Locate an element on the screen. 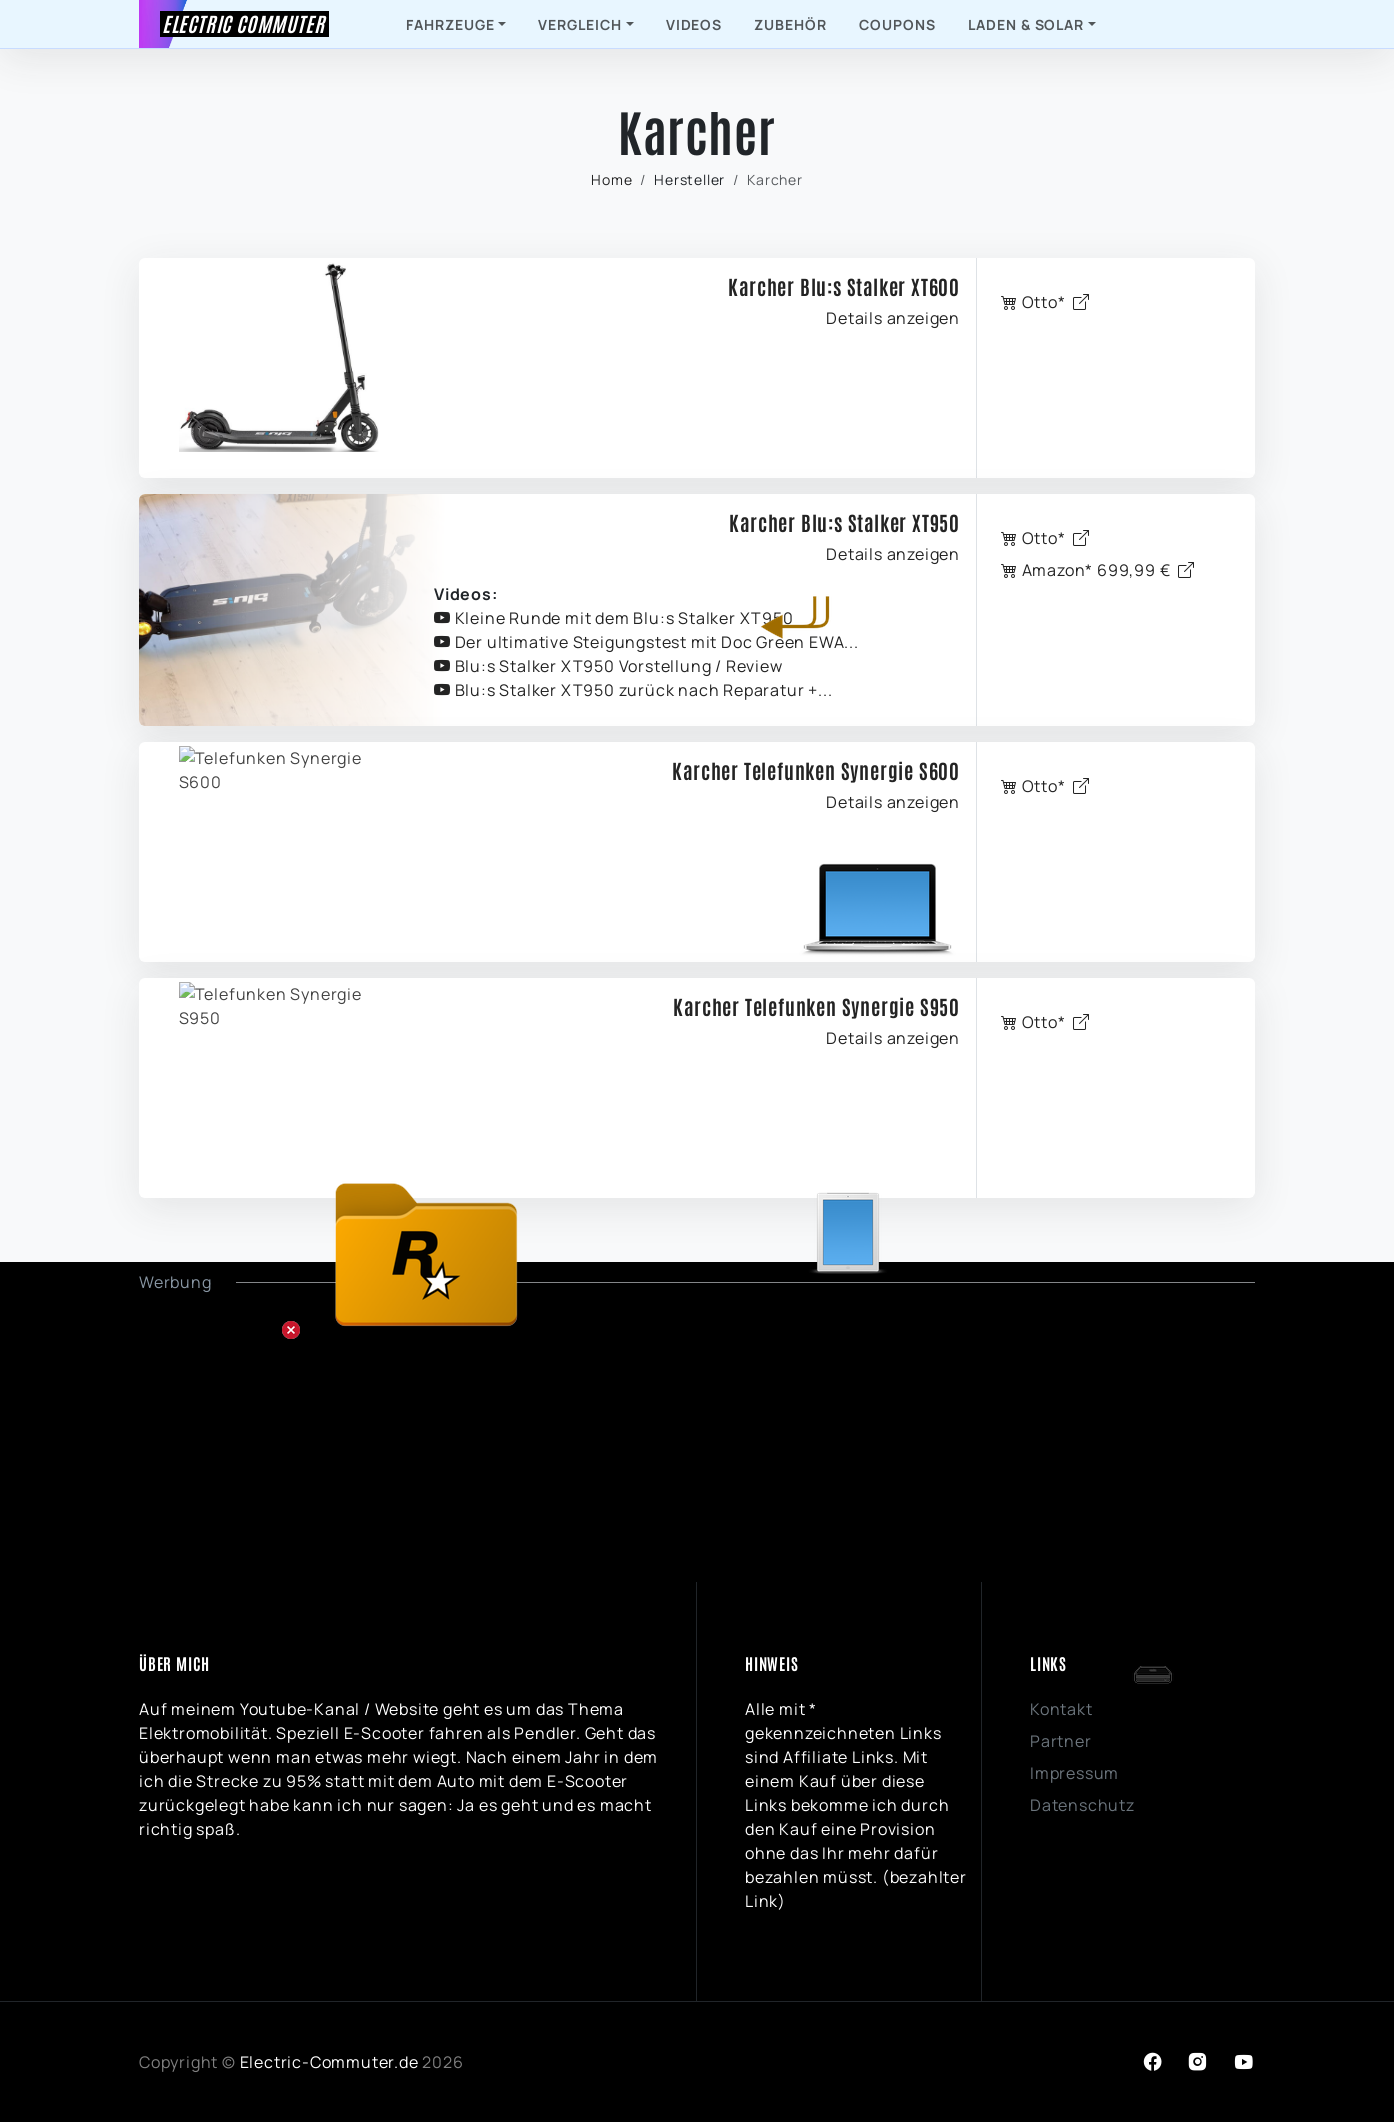 This screenshot has height=2122, width=1394. access time capsule backup drive in sidebar is located at coordinates (1153, 1674).